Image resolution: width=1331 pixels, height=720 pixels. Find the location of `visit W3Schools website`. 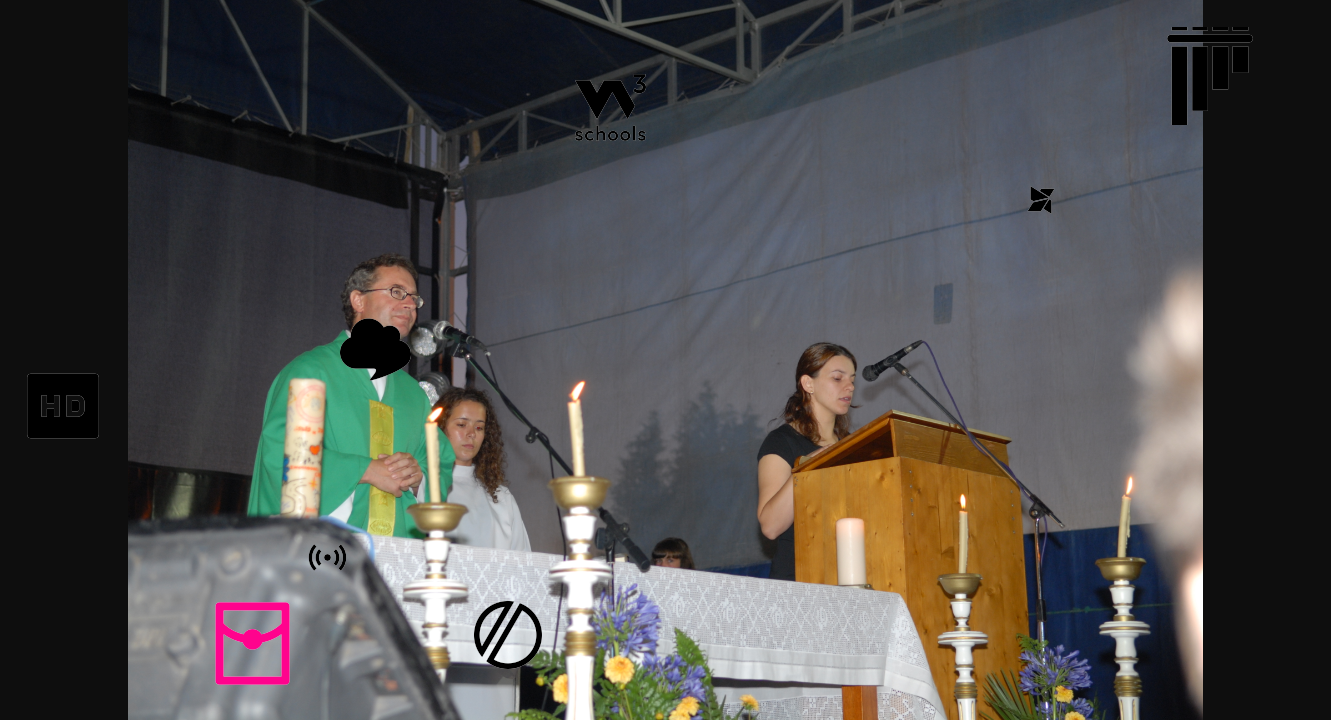

visit W3Schools website is located at coordinates (610, 107).